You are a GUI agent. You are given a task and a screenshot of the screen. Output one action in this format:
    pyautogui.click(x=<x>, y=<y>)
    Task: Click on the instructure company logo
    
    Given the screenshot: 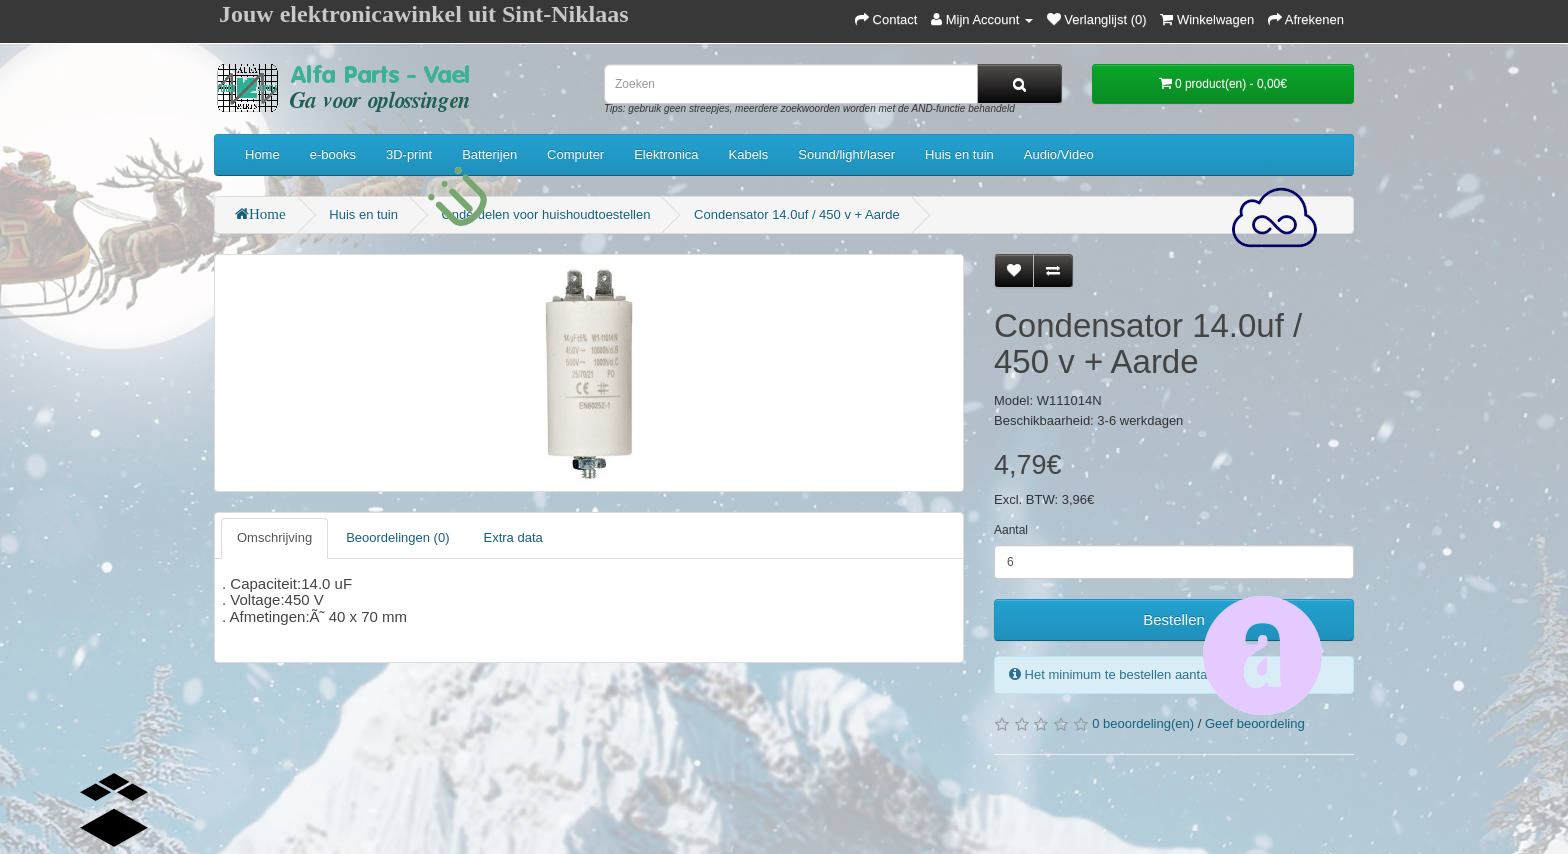 What is the action you would take?
    pyautogui.click(x=114, y=810)
    